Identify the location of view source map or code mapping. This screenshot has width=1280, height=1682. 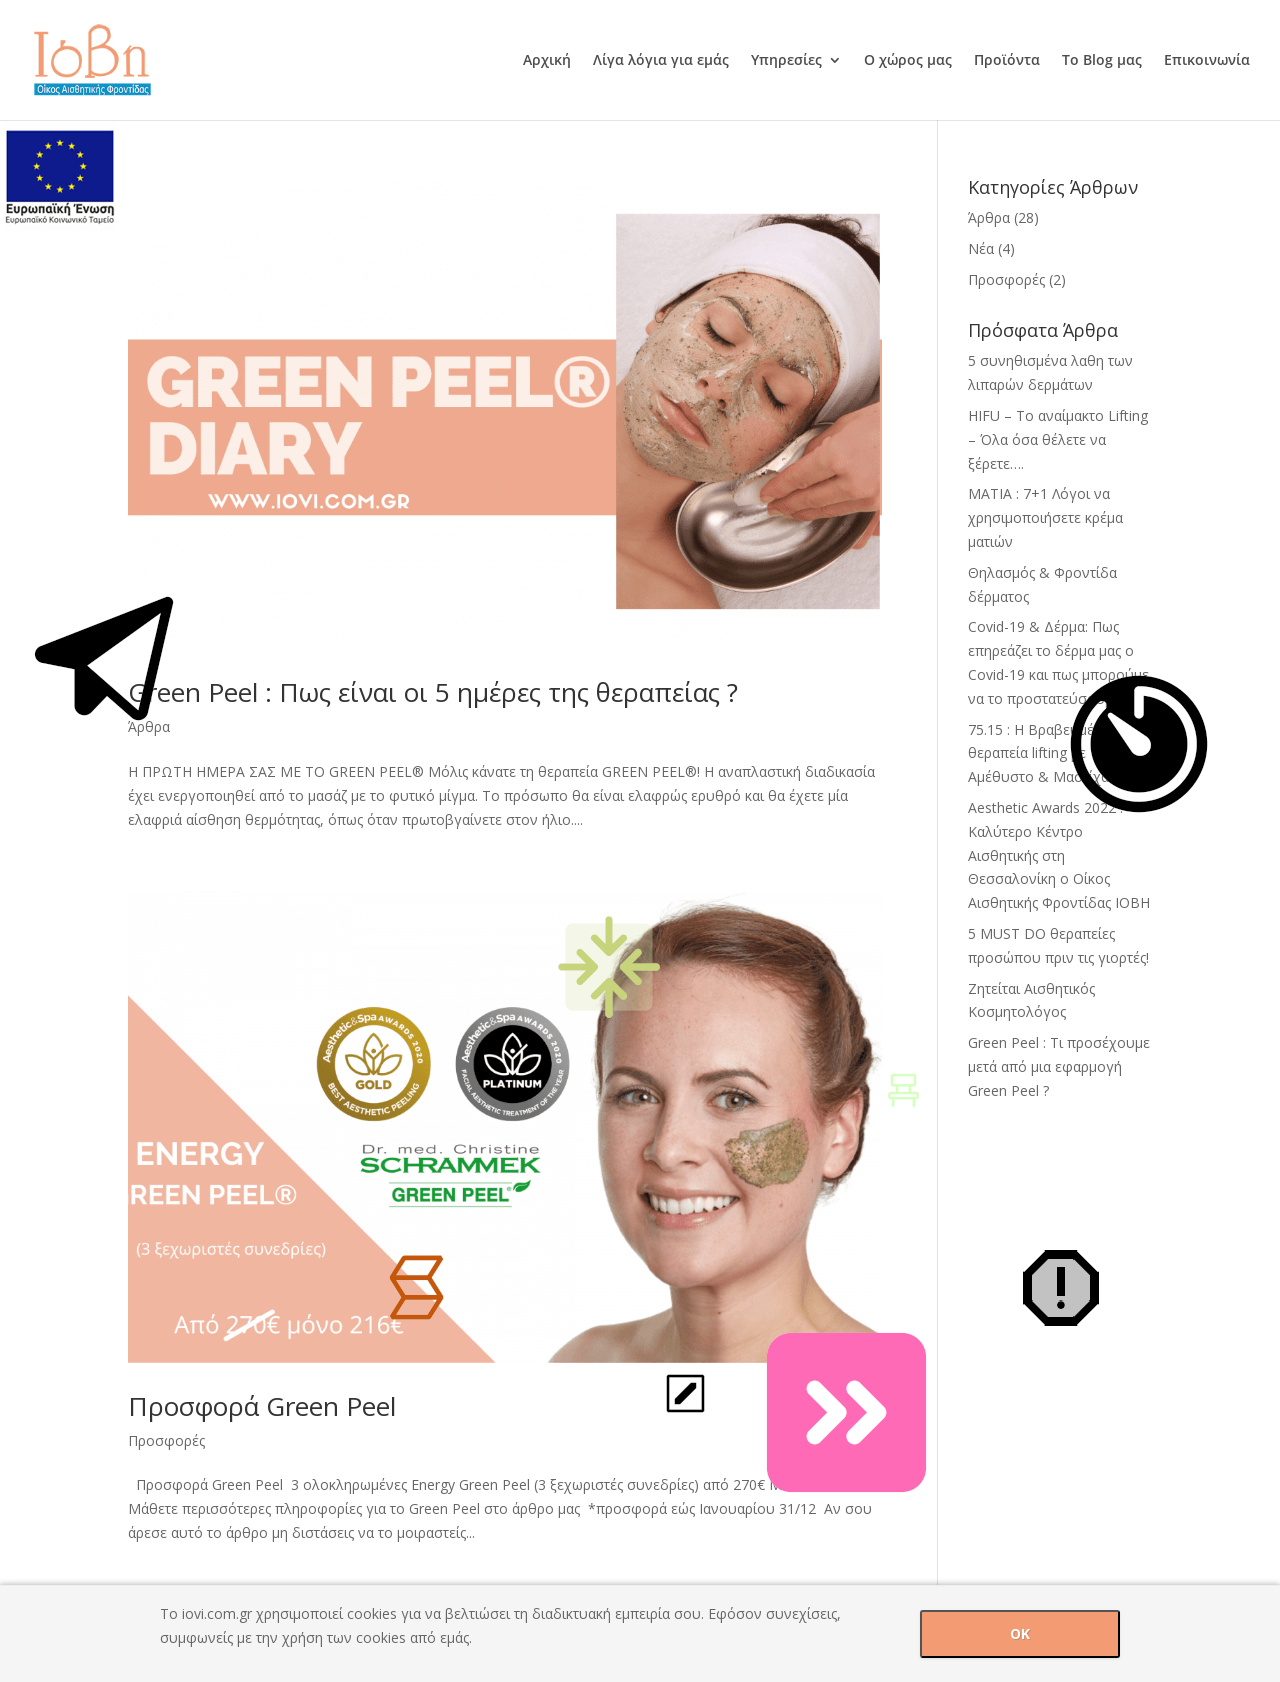
(416, 1287).